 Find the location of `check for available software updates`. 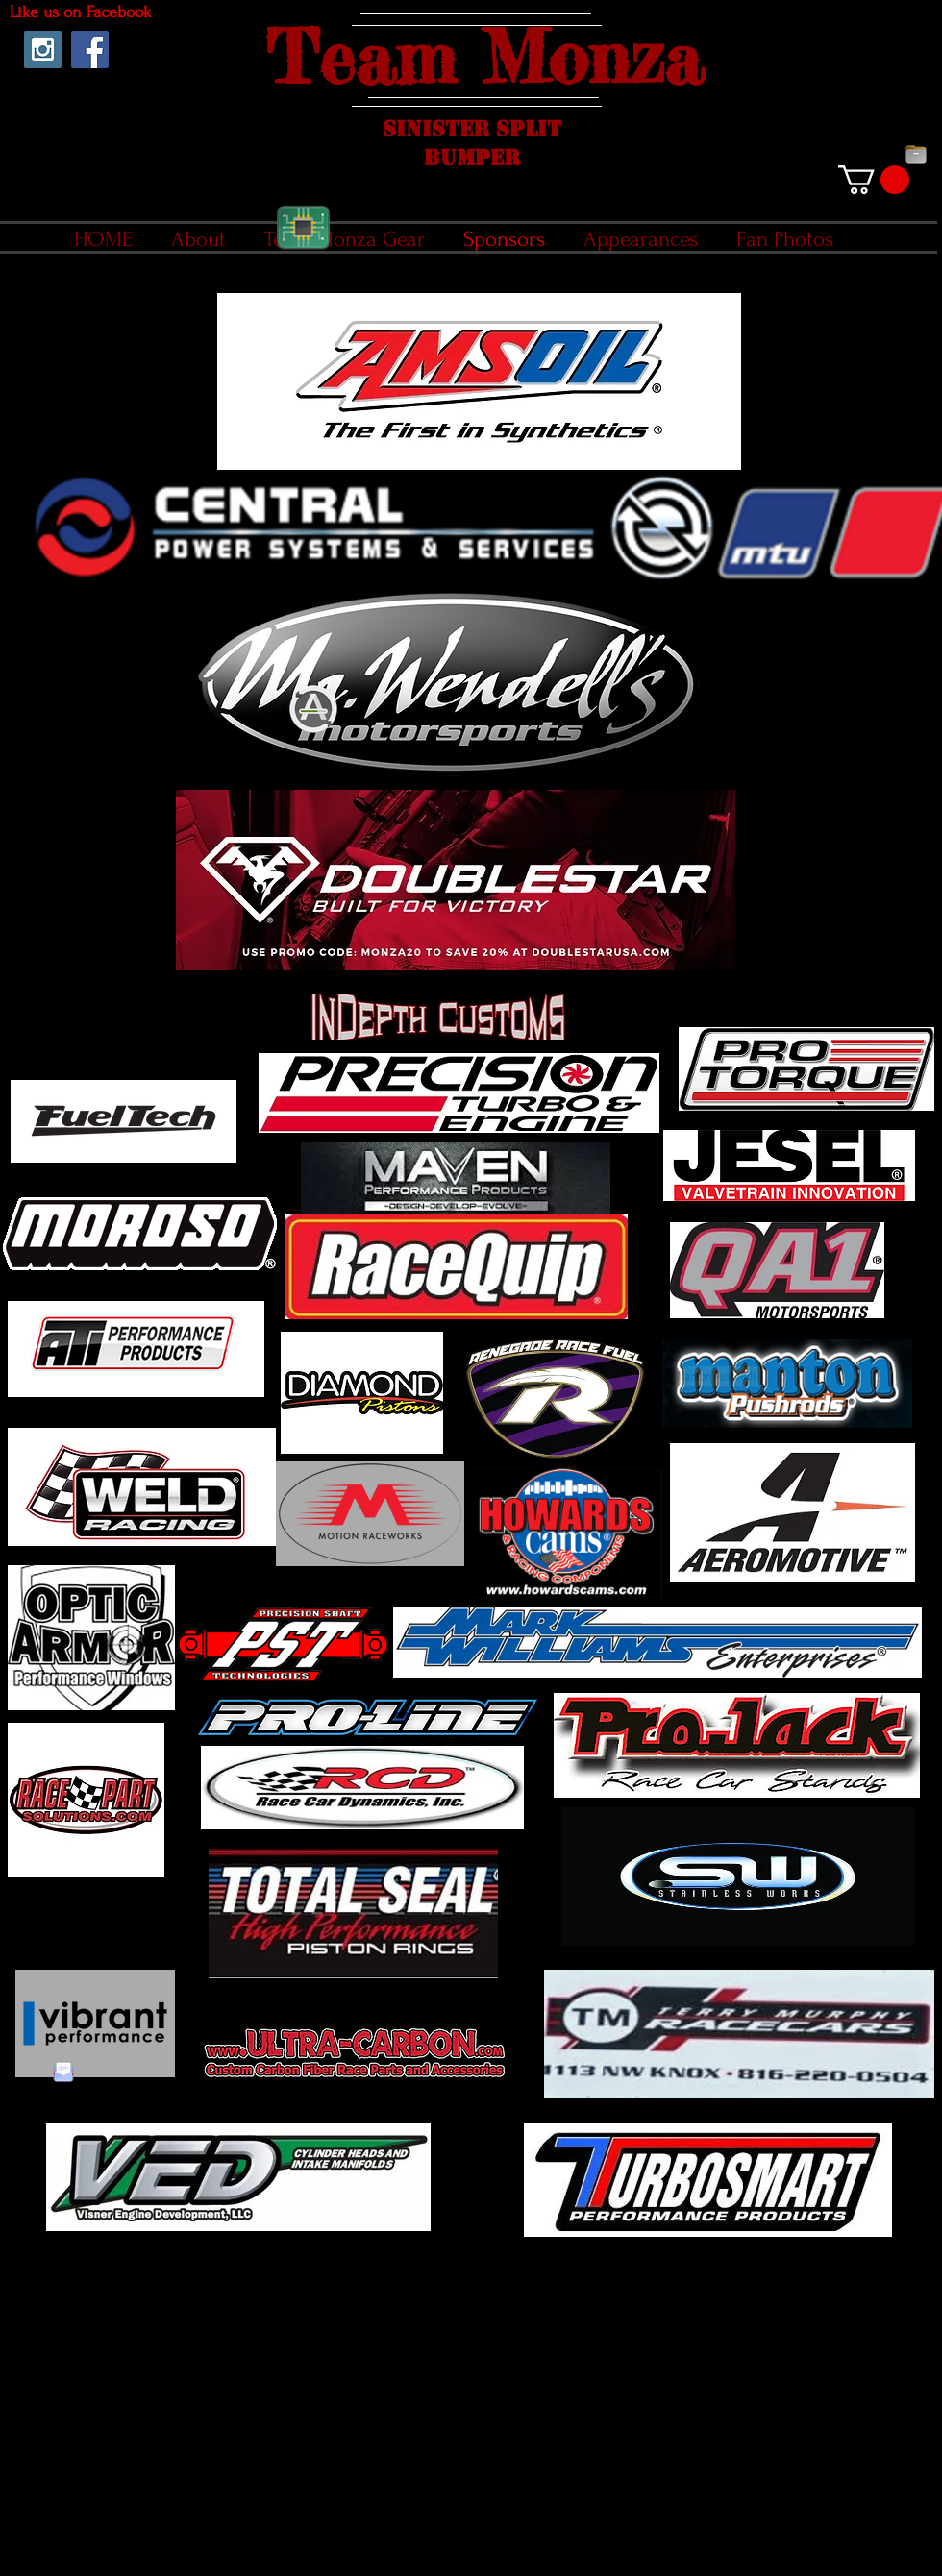

check for available software updates is located at coordinates (313, 709).